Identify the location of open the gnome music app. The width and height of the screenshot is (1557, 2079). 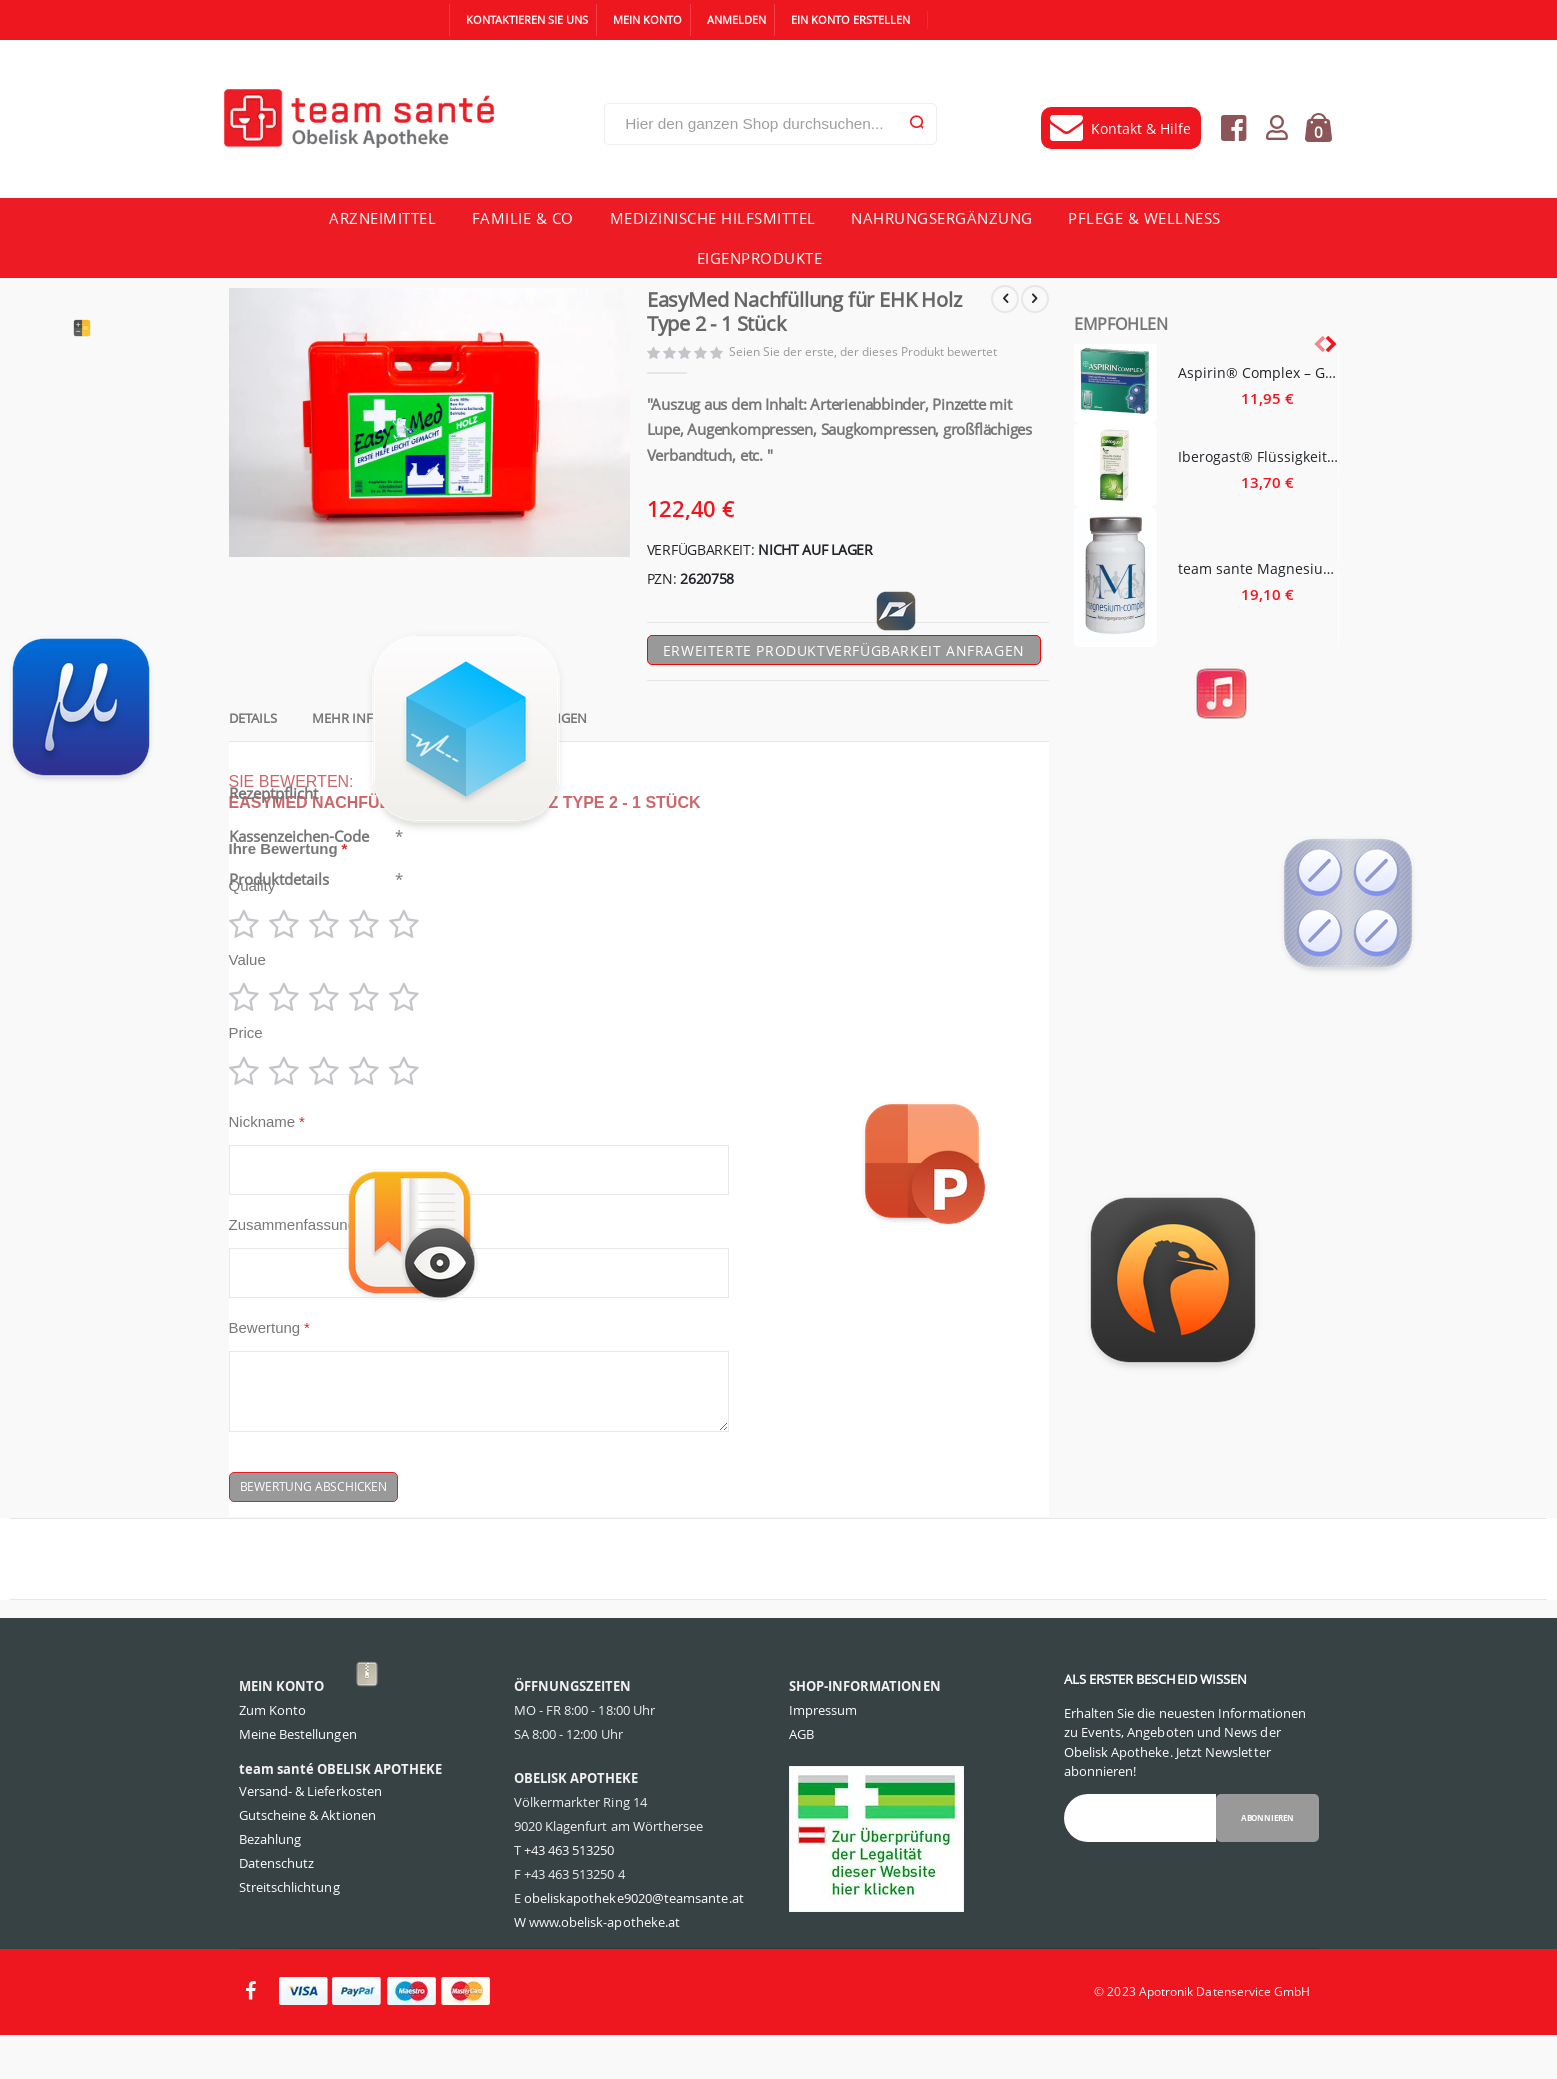
(1221, 693).